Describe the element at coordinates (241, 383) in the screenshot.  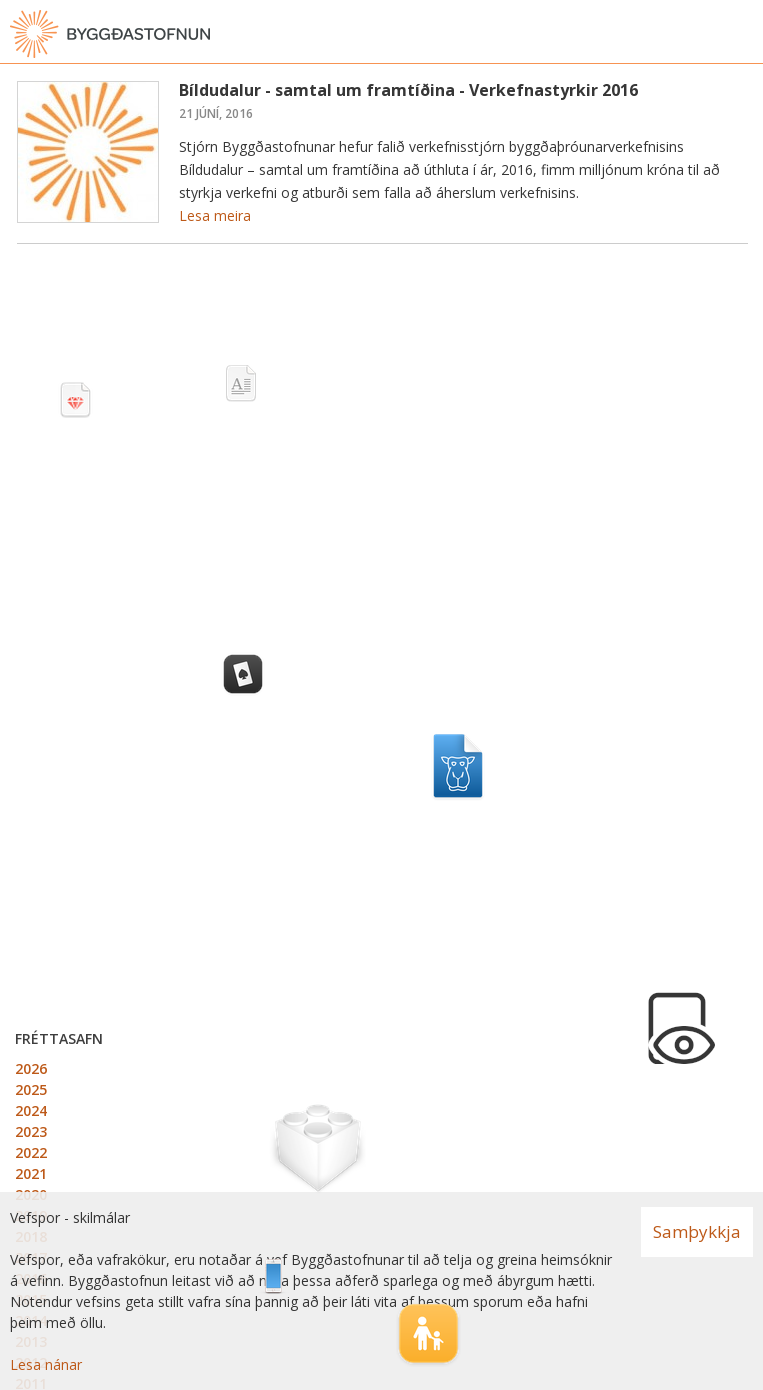
I see `a rich text or formatted document file` at that location.